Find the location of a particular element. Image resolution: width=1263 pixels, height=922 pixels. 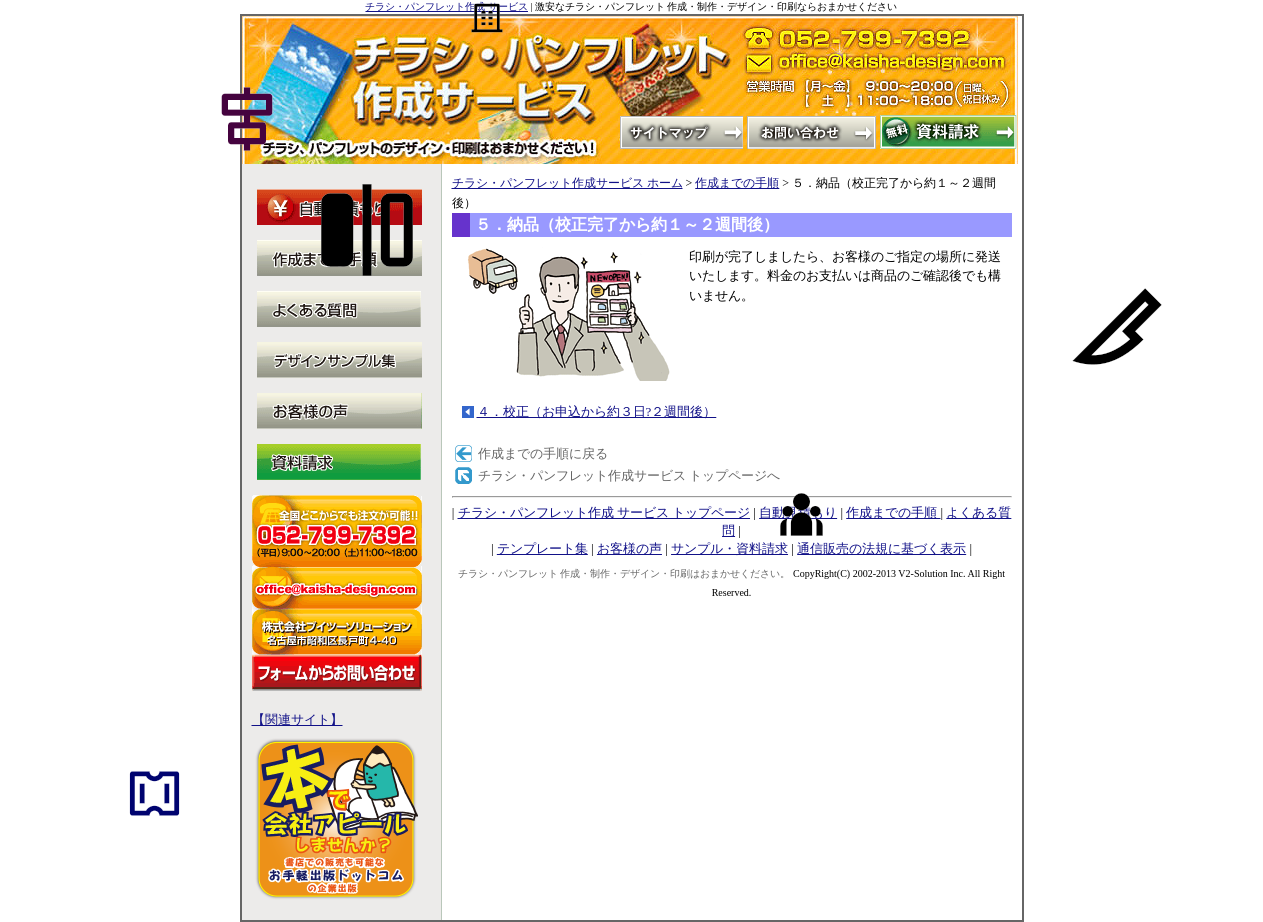

align selected items to horizontal center is located at coordinates (247, 119).